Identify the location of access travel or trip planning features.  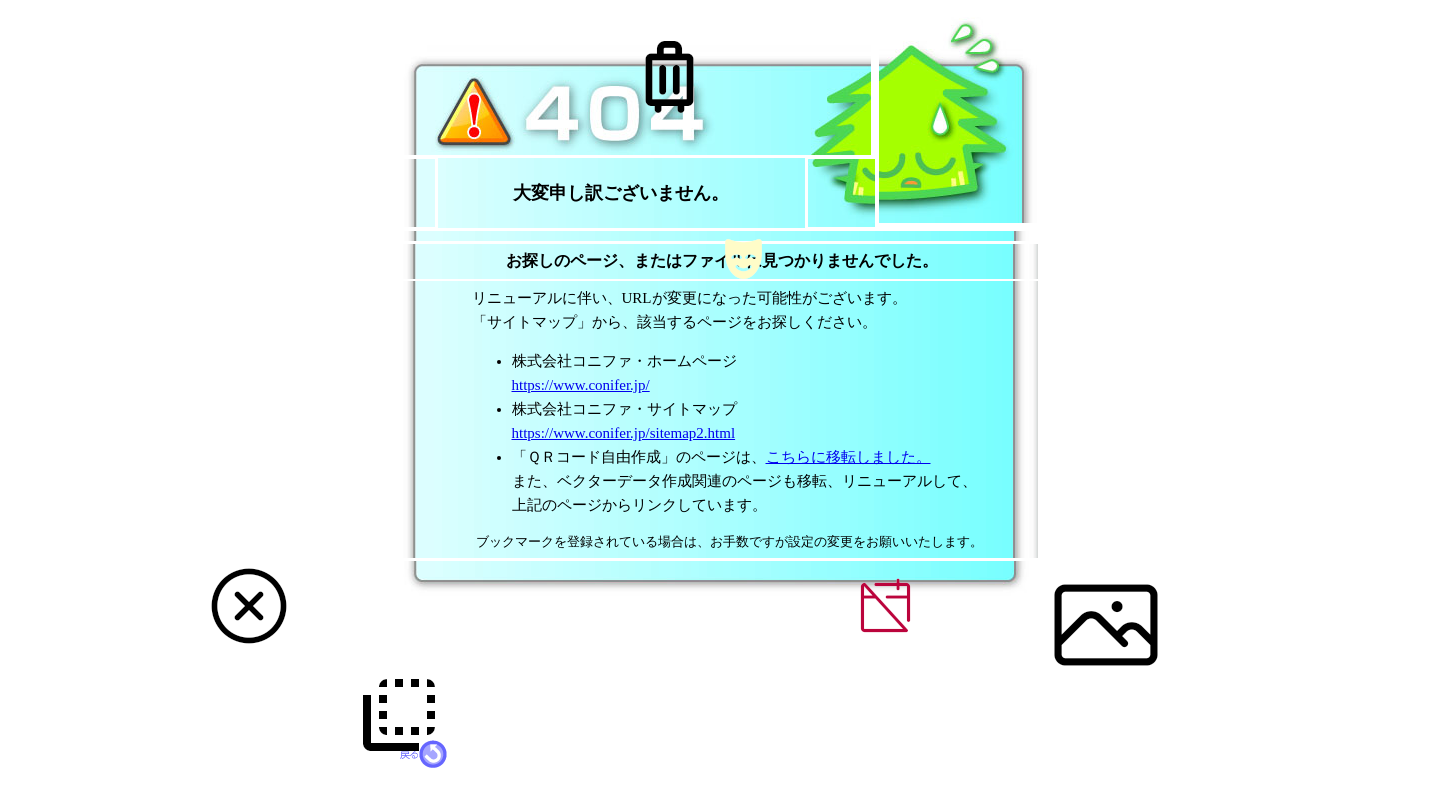
(669, 77).